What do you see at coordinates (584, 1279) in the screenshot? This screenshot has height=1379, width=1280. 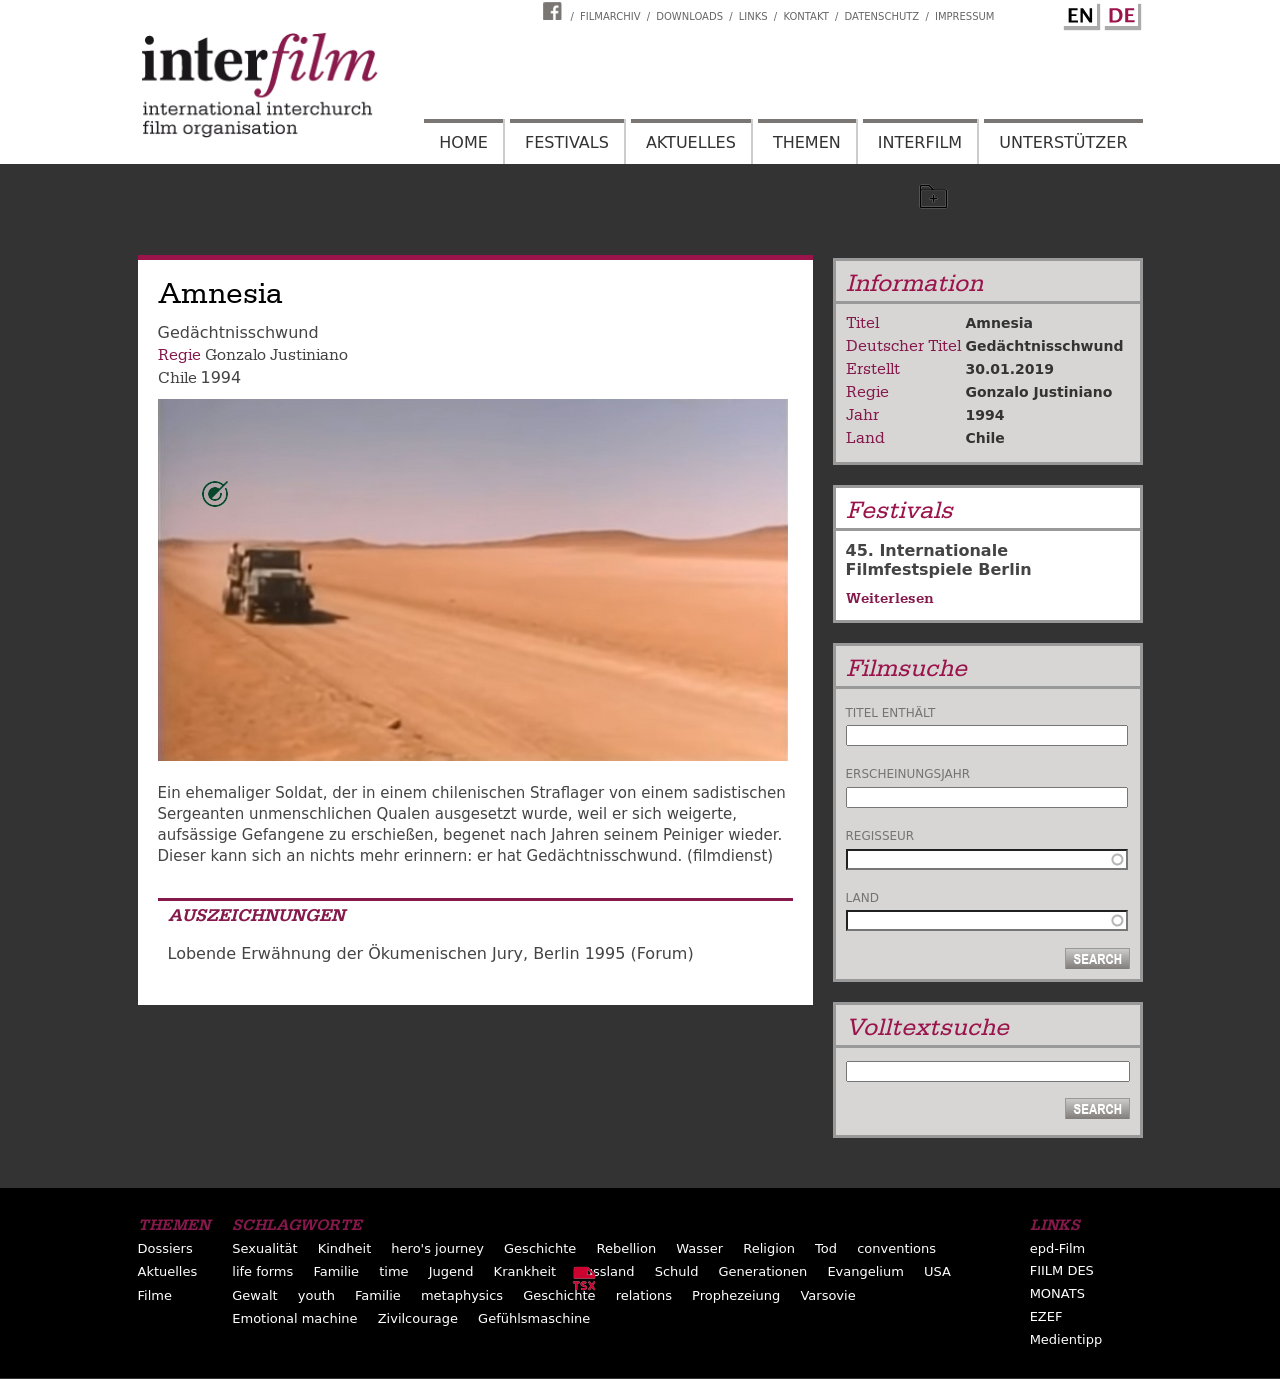 I see `open a TypeScript JSX file` at bounding box center [584, 1279].